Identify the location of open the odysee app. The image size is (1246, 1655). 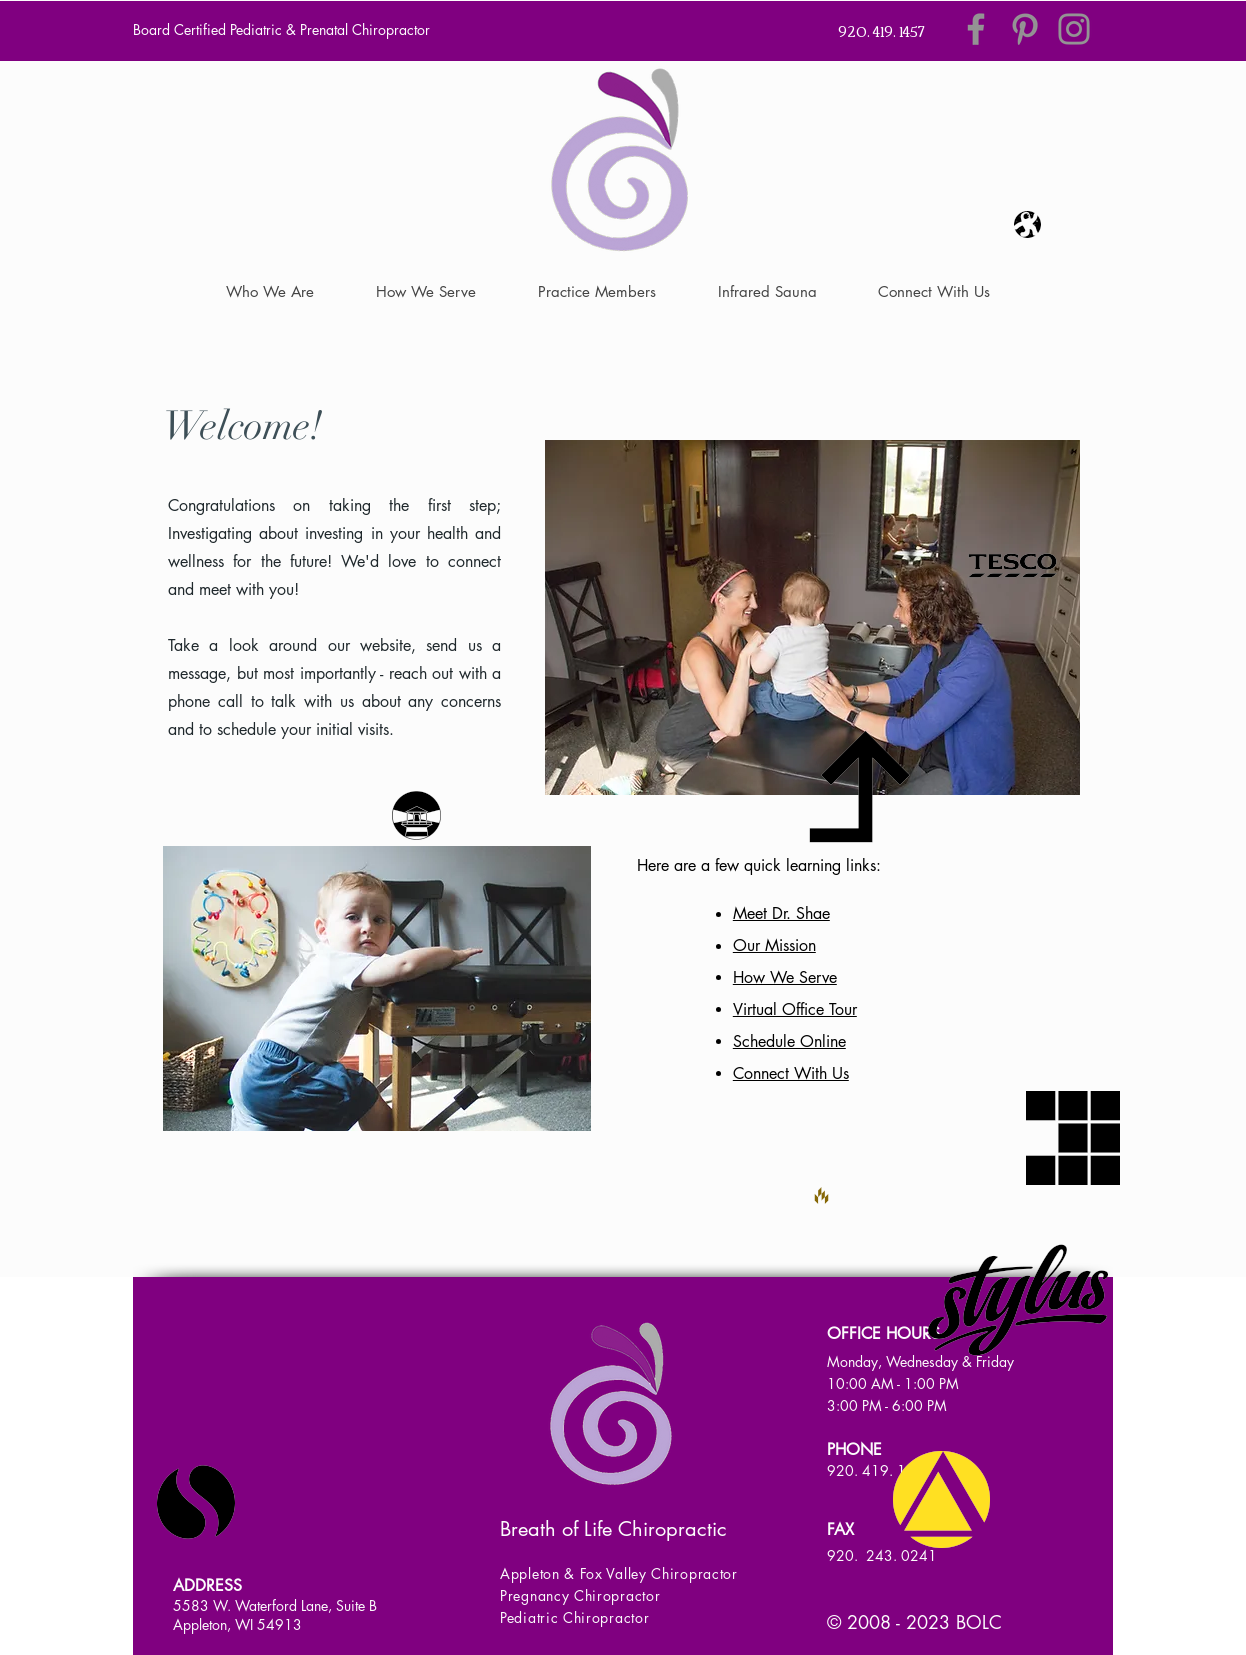
(1027, 224).